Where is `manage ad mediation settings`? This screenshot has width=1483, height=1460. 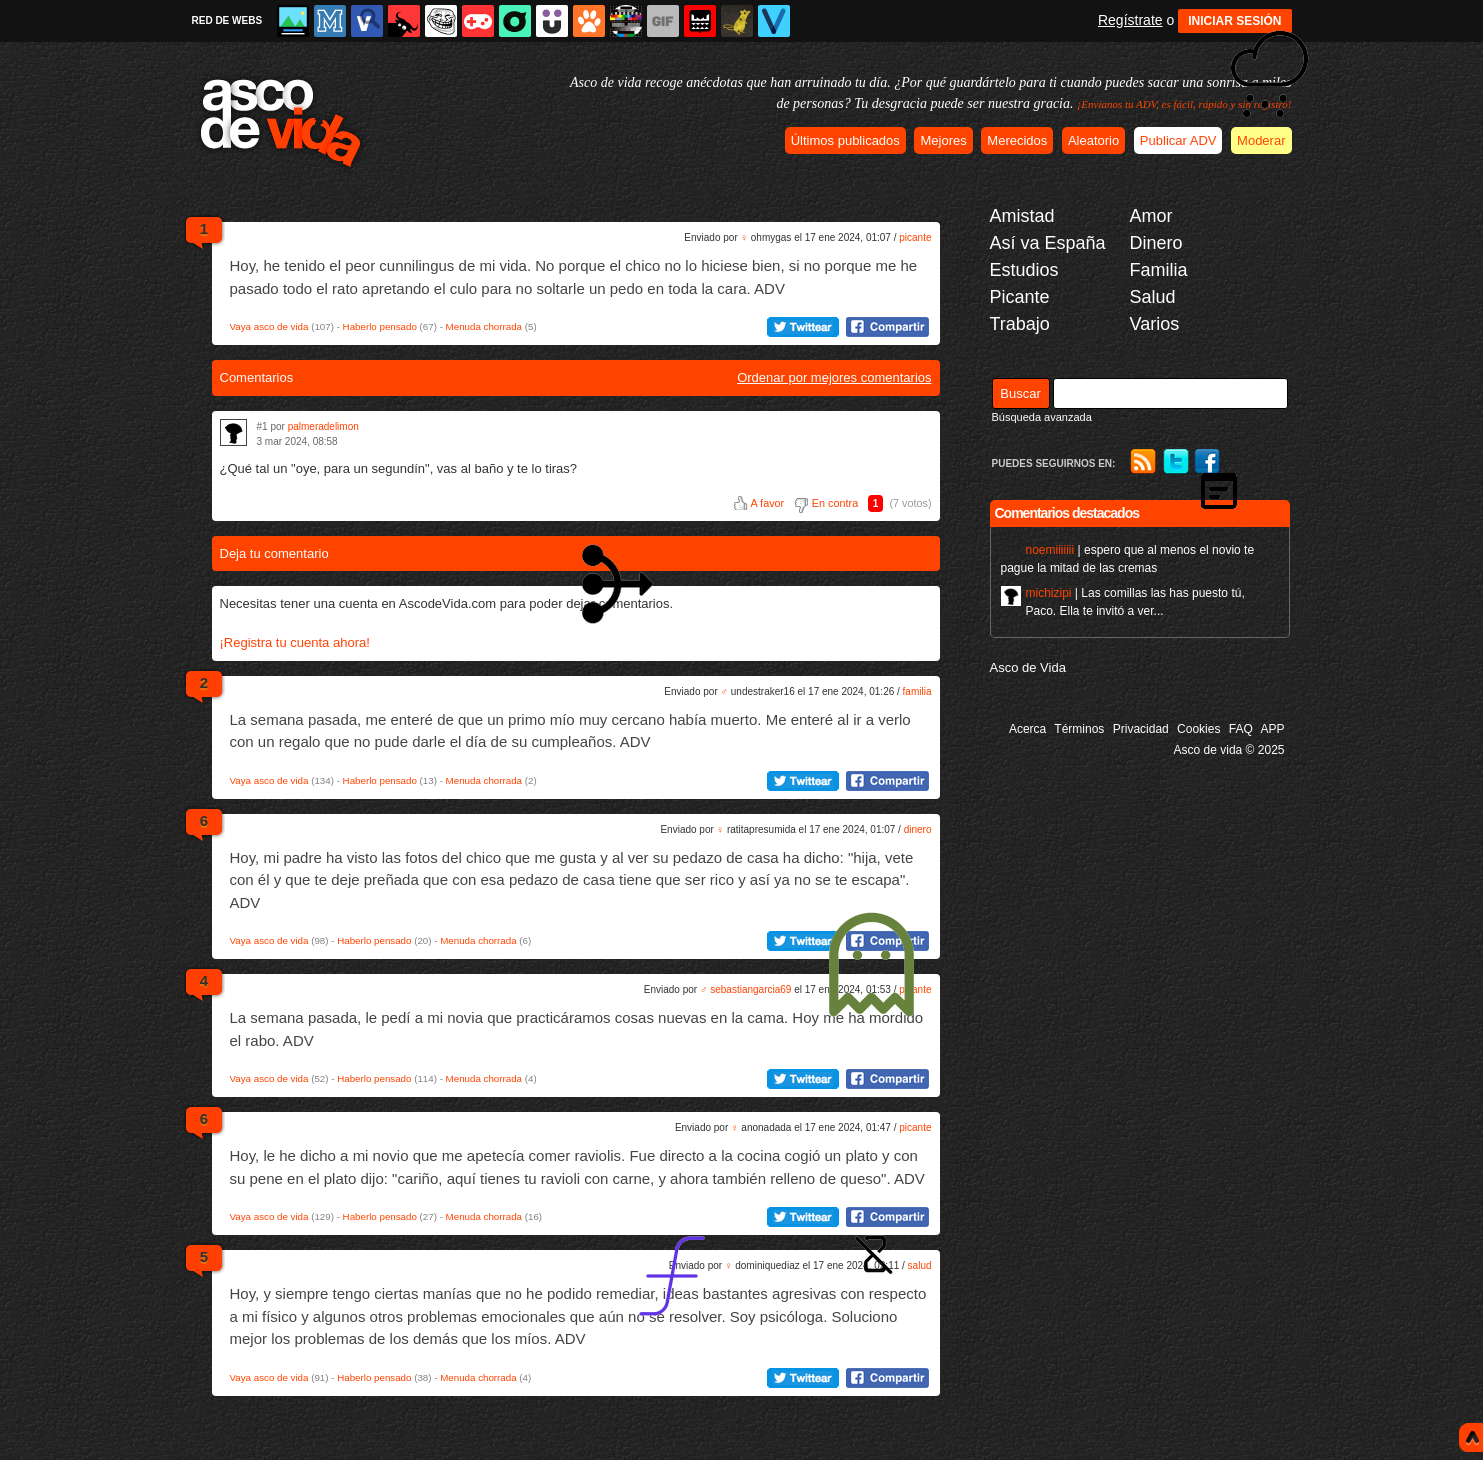
manage ad mediation settings is located at coordinates (618, 584).